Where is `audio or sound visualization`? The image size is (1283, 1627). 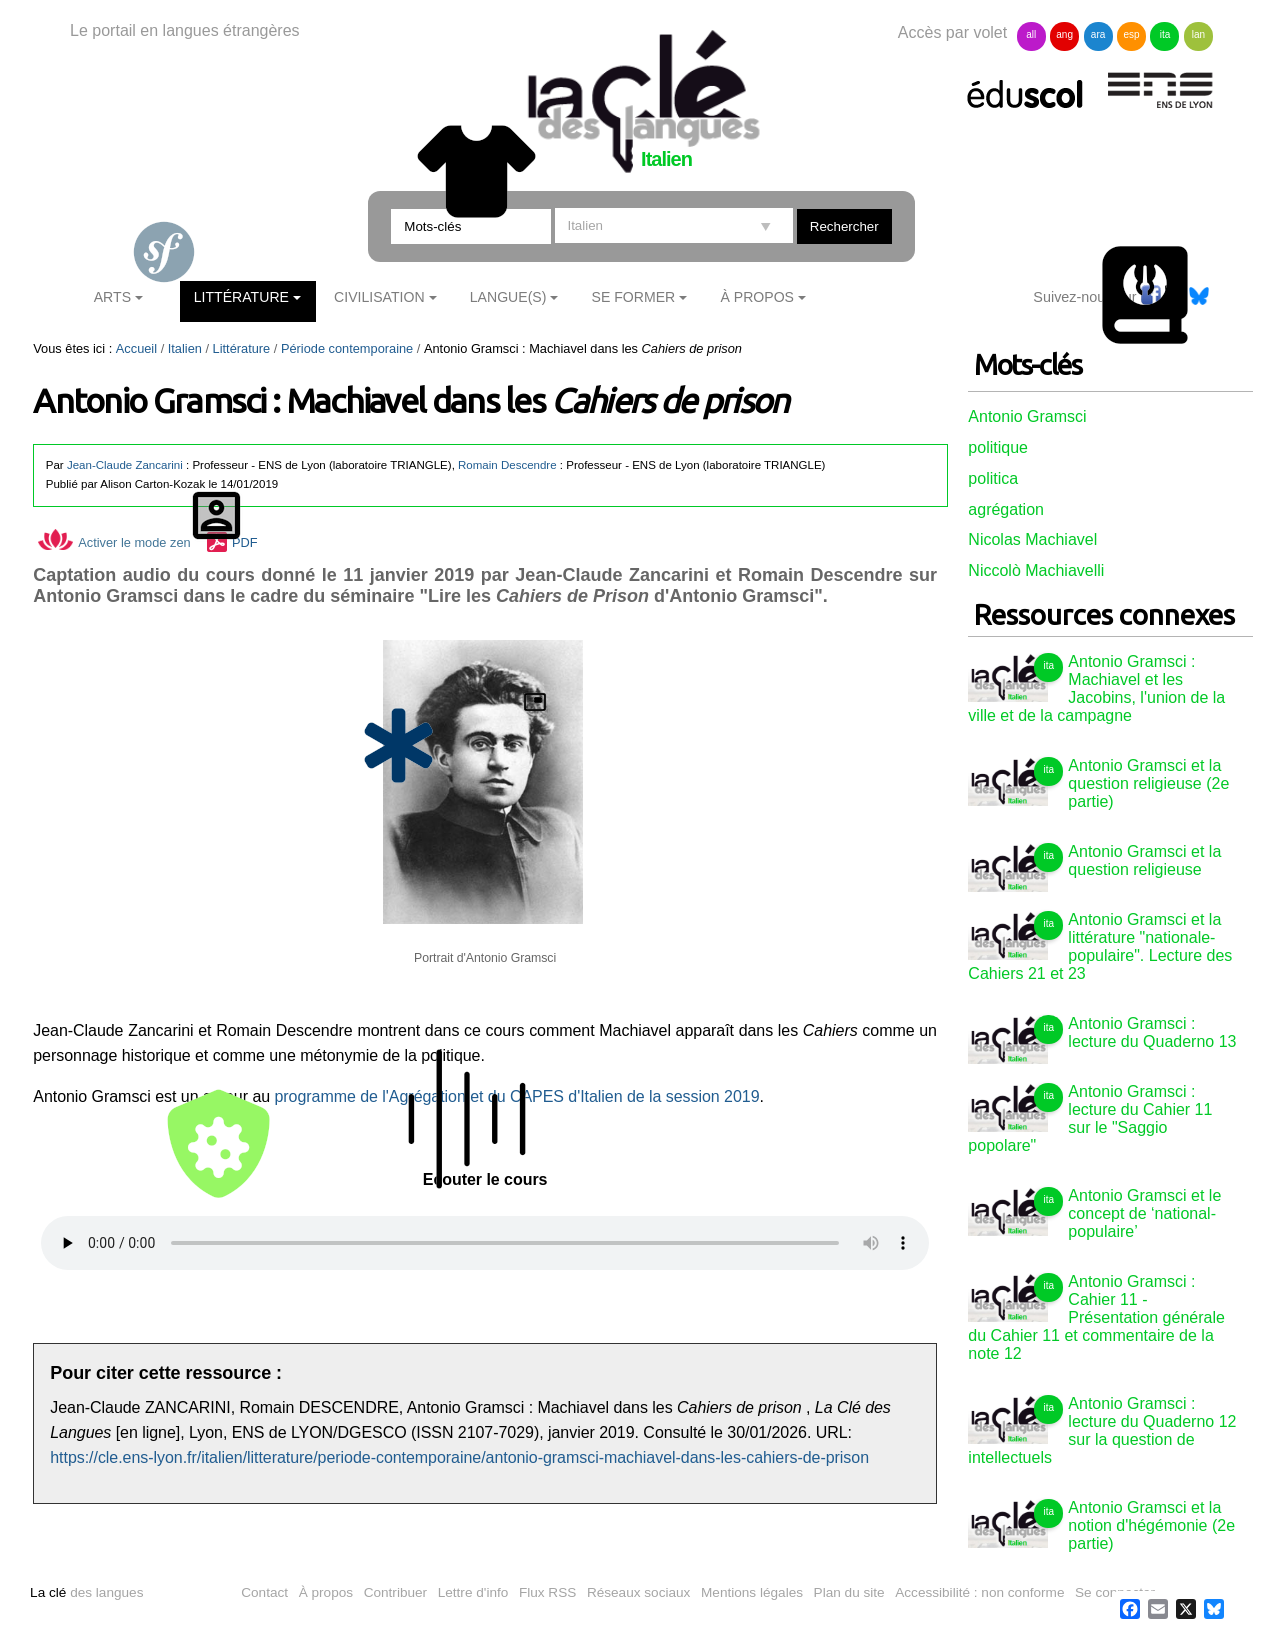
audio or sound visualization is located at coordinates (467, 1119).